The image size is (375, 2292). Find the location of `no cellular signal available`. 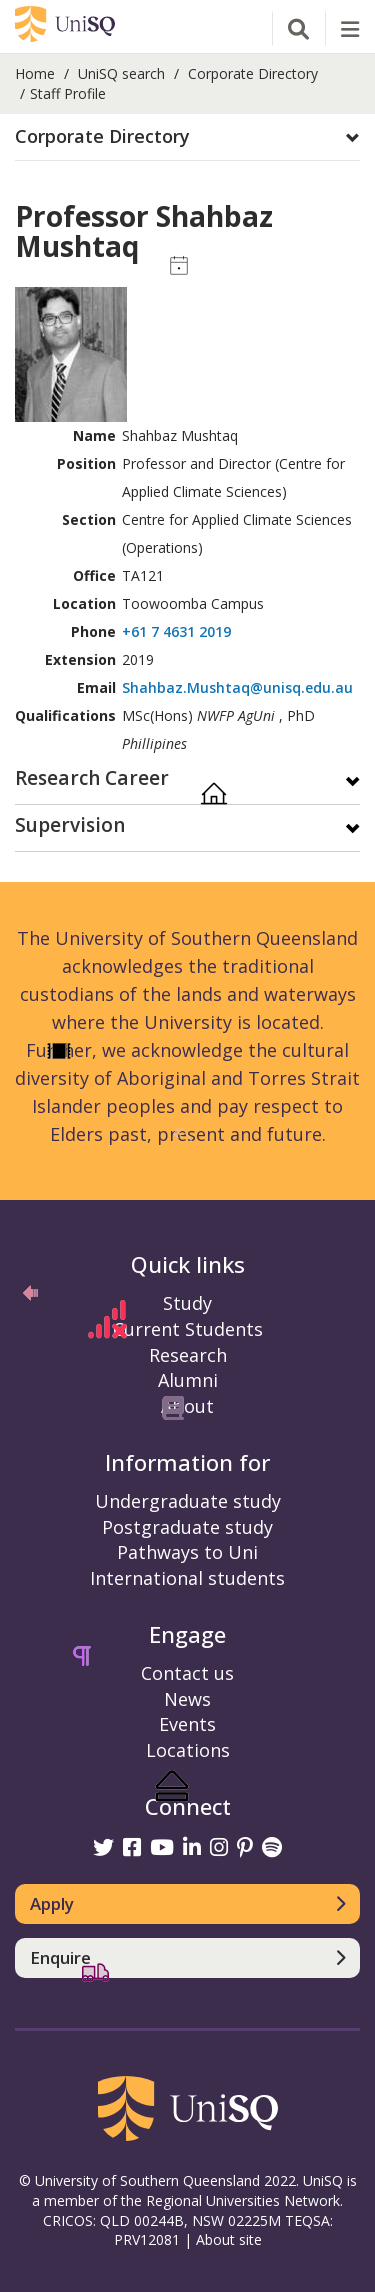

no cellular signal available is located at coordinates (108, 1321).